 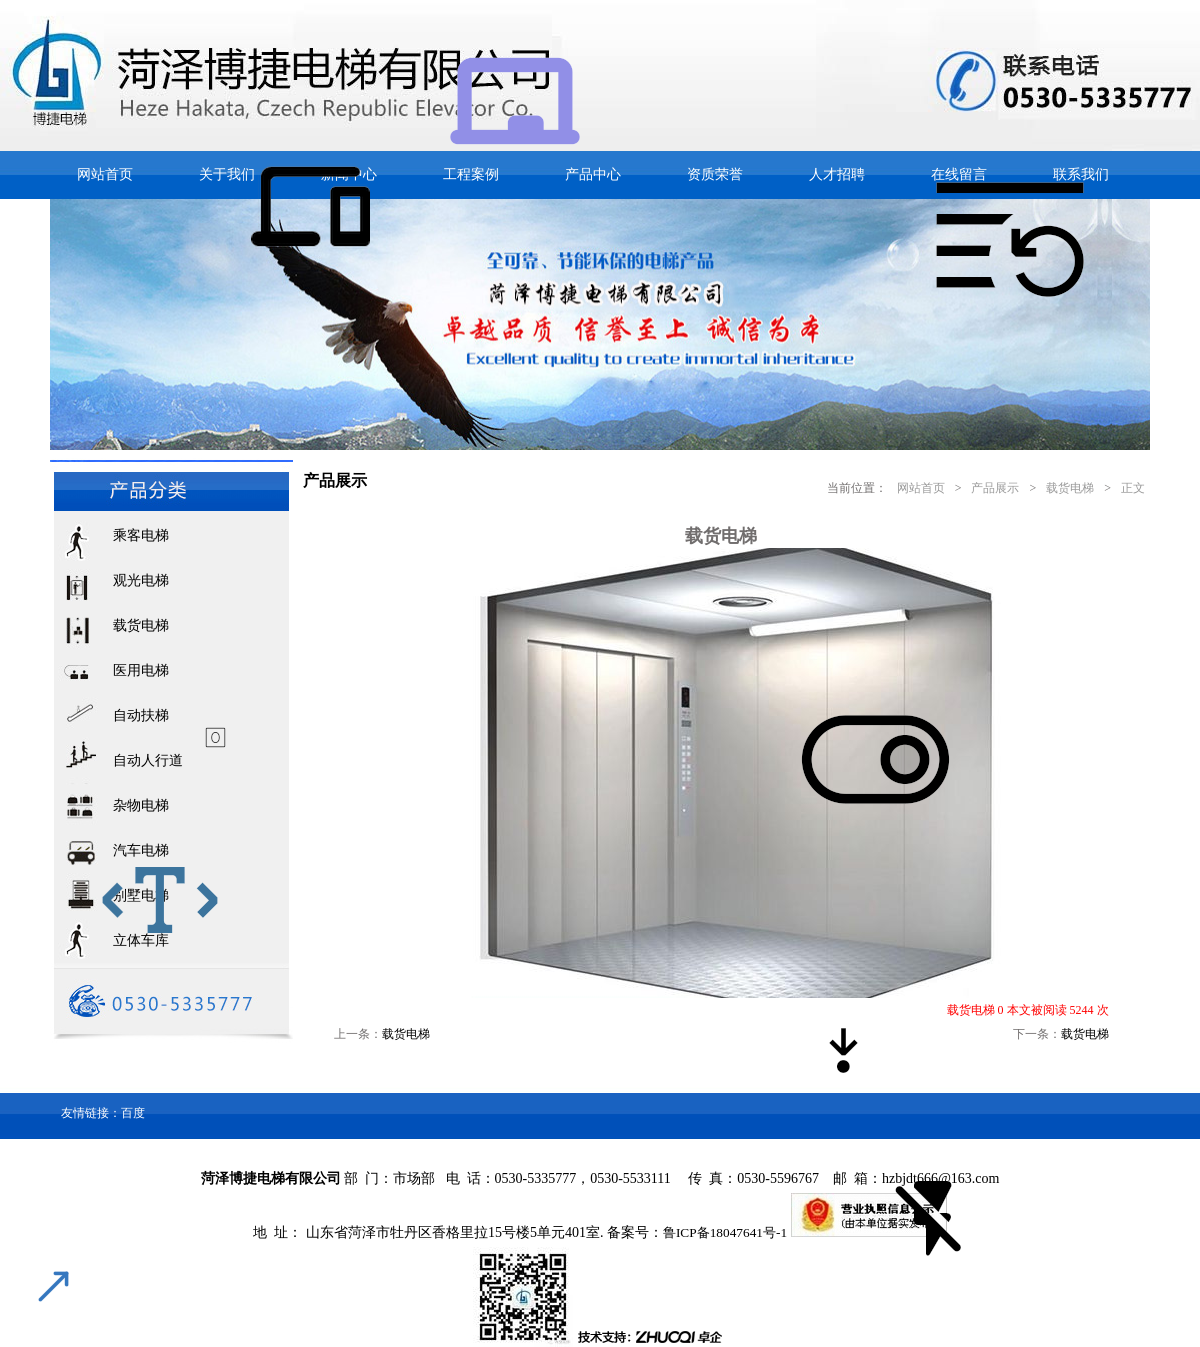 What do you see at coordinates (215, 737) in the screenshot?
I see `represents the number zero in a numeric input or display` at bounding box center [215, 737].